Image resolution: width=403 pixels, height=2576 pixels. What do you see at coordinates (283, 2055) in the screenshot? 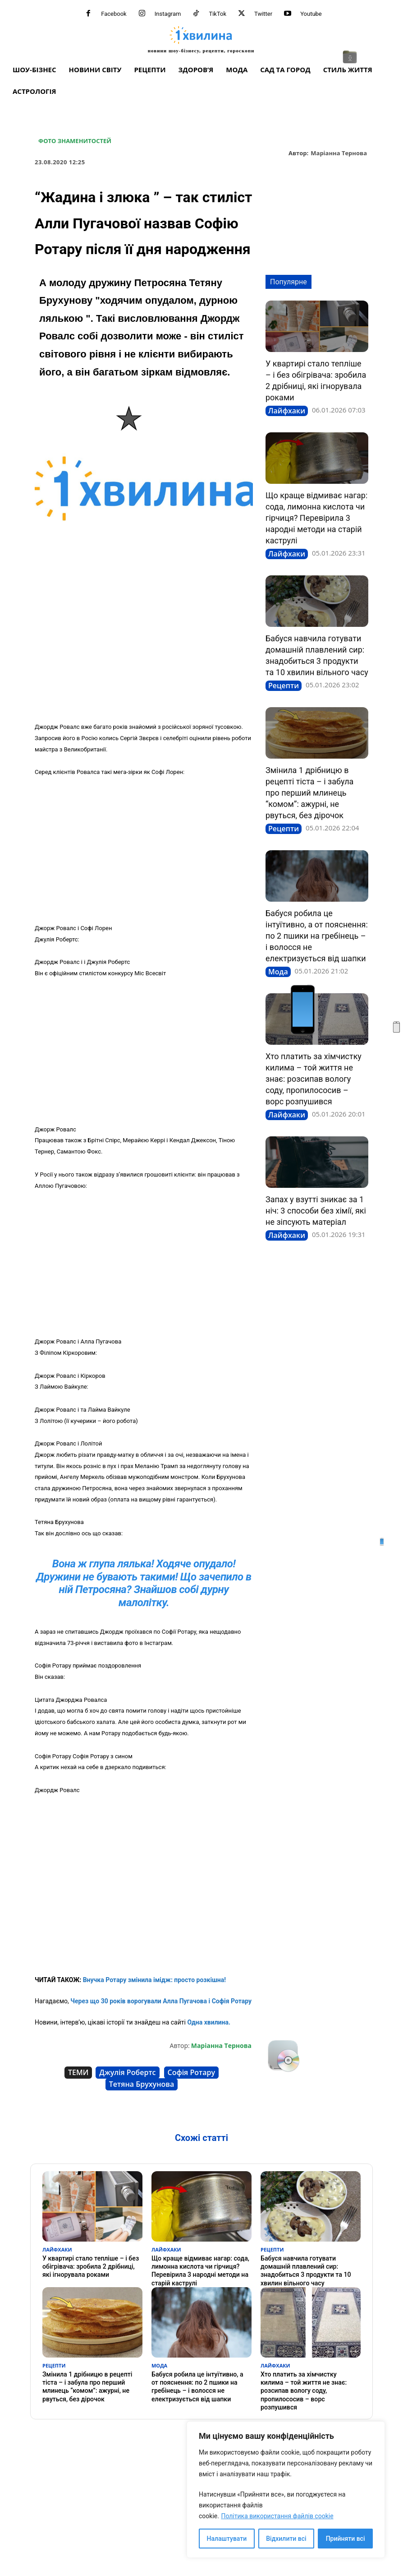
I see `open the DVD player application` at bounding box center [283, 2055].